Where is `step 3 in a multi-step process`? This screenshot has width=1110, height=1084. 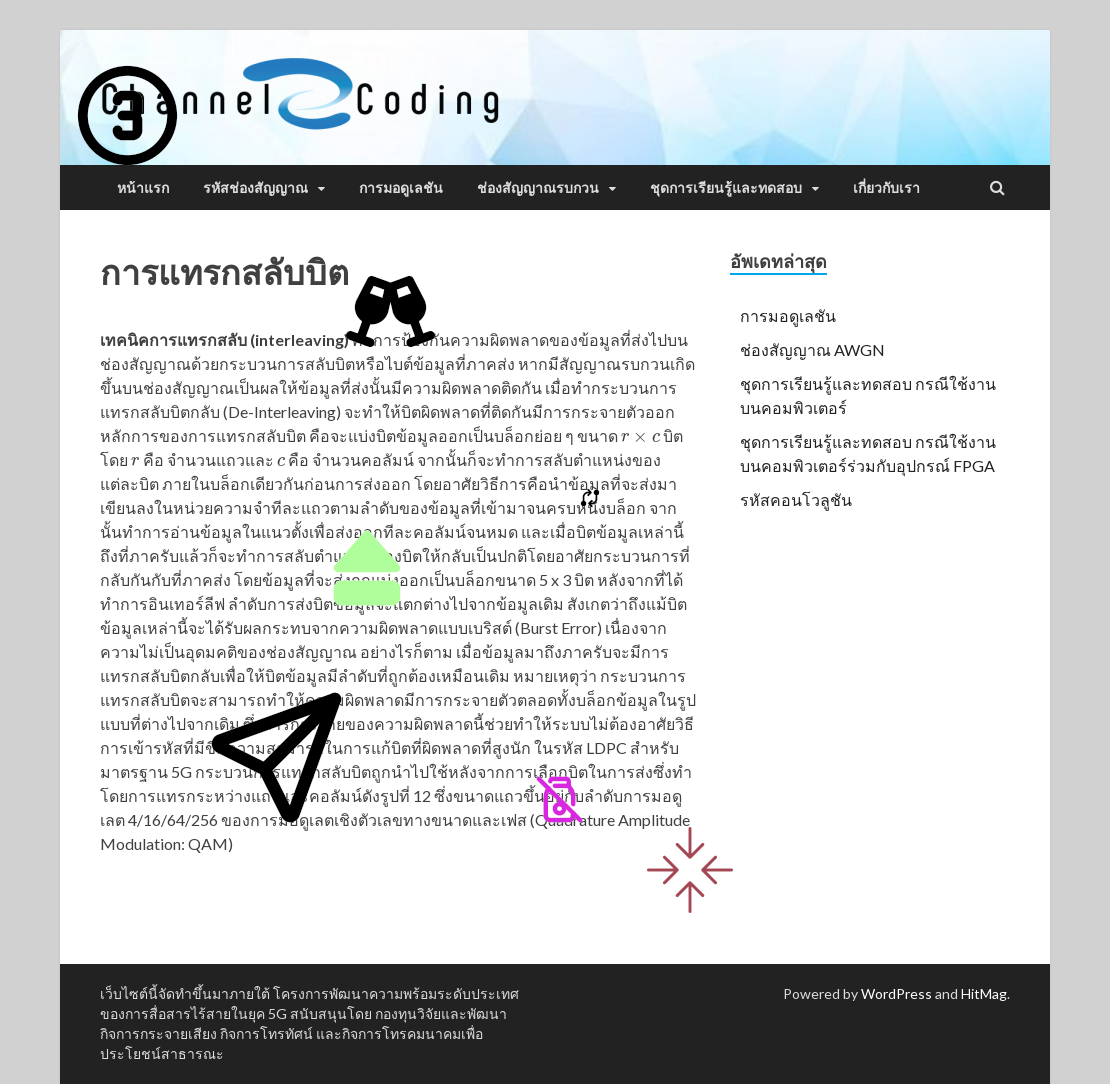
step 3 in a multi-step process is located at coordinates (127, 115).